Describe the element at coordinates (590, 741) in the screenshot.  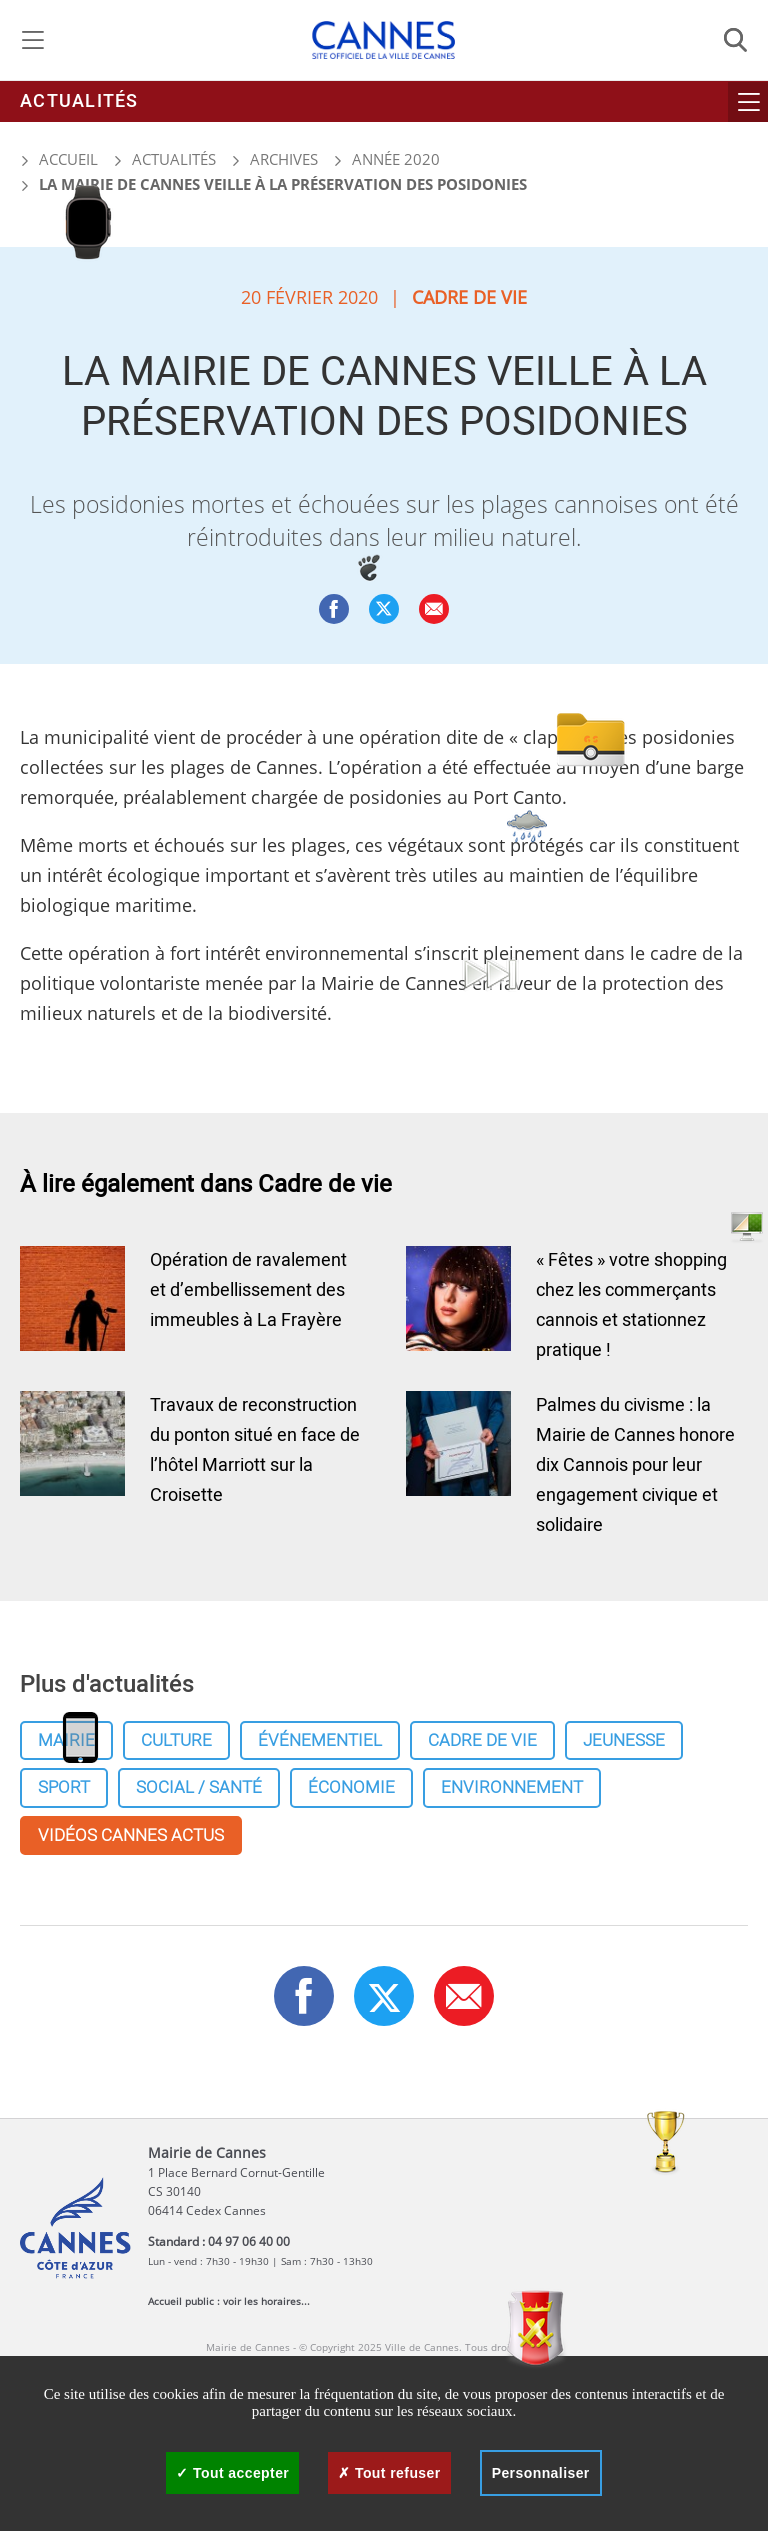
I see `open folder containing pokémon game files` at that location.